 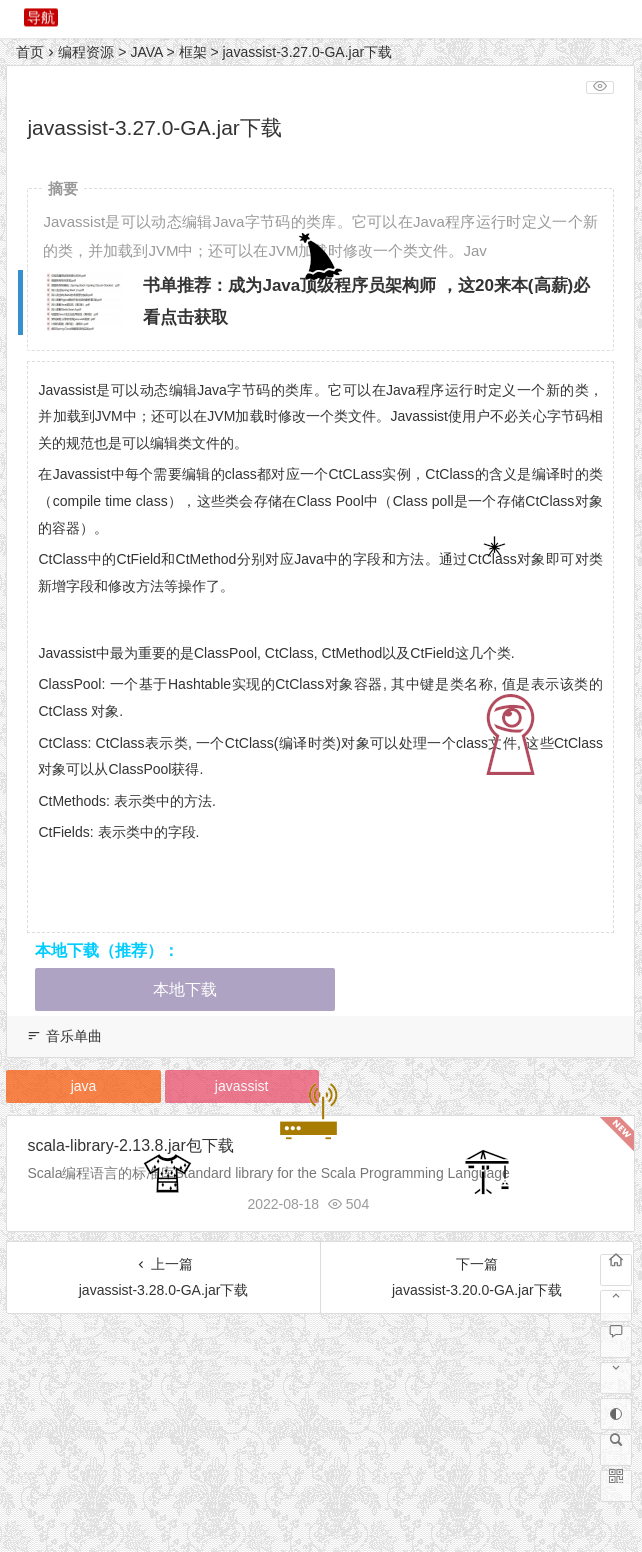 What do you see at coordinates (487, 1172) in the screenshot?
I see `indicates construction or building in progress` at bounding box center [487, 1172].